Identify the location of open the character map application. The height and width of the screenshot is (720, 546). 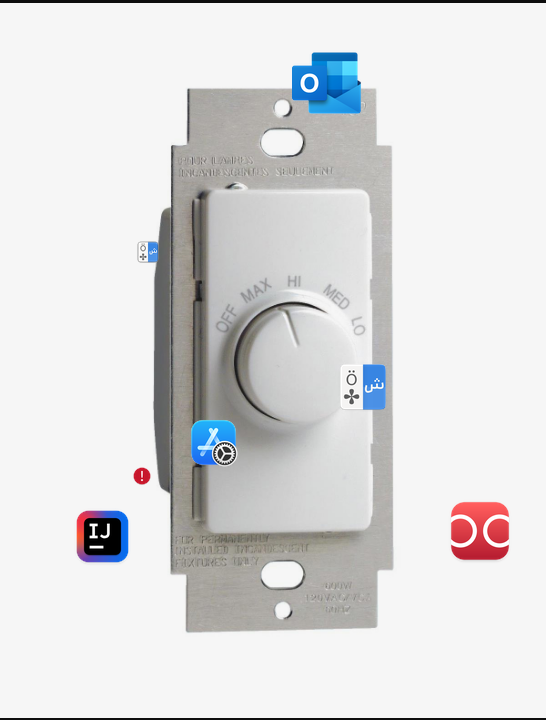
(363, 387).